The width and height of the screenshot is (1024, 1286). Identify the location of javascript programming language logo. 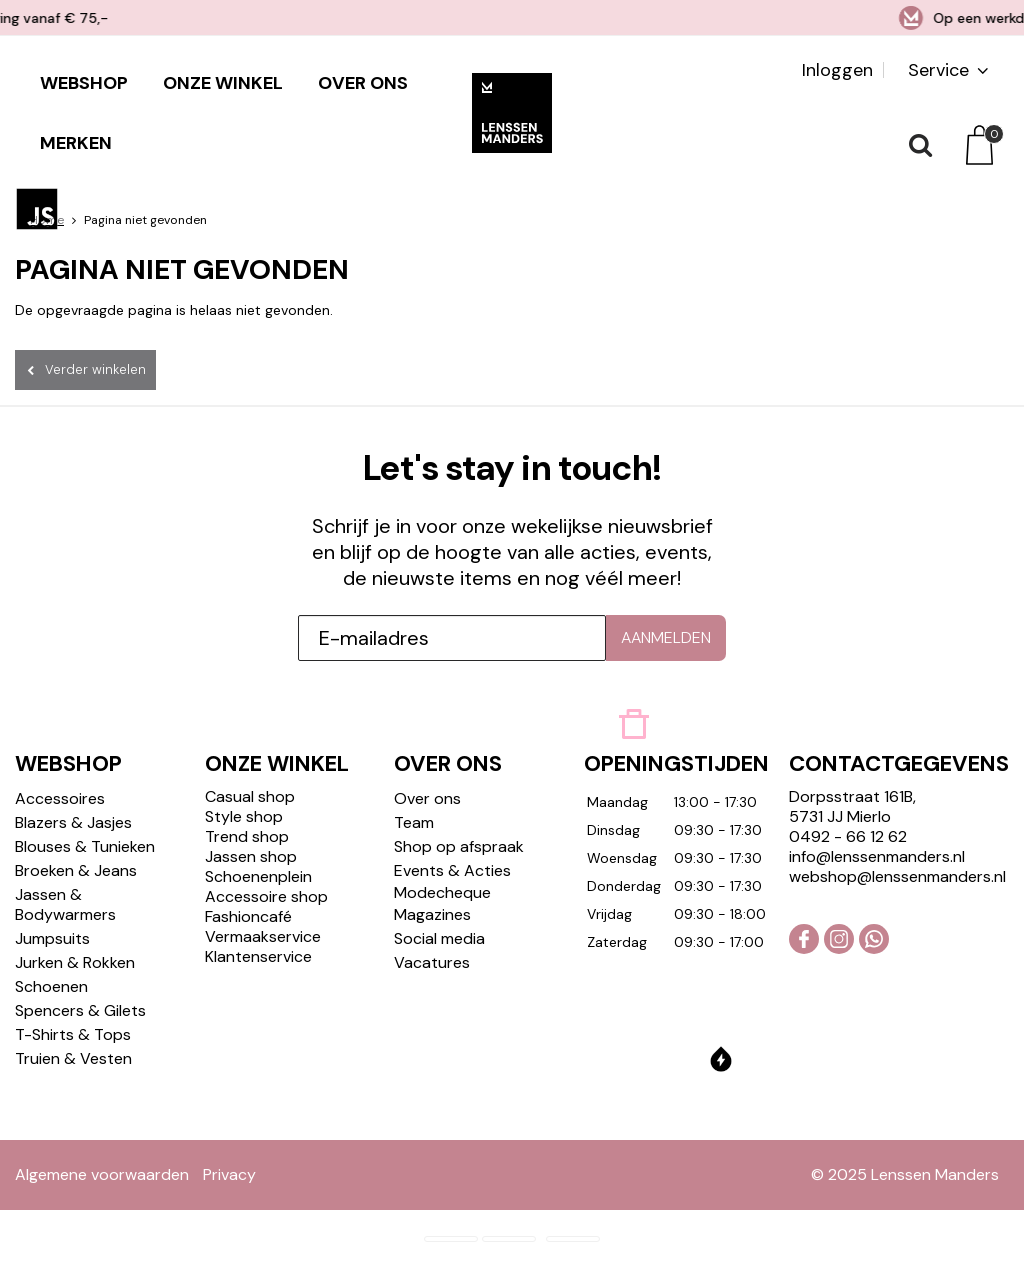
(37, 209).